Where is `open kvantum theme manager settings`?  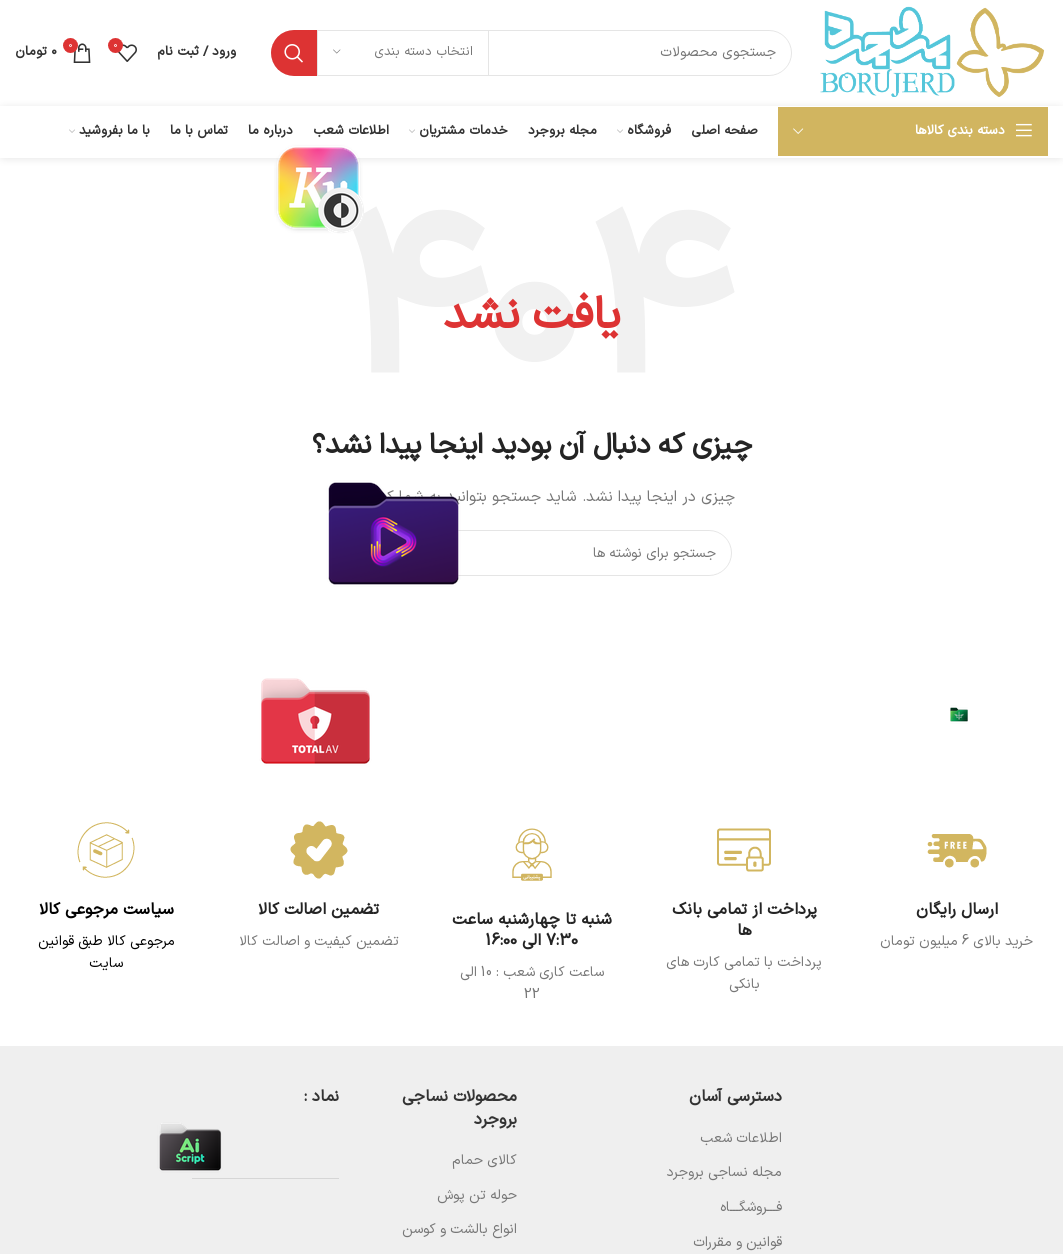
open kvantum theme manager settings is located at coordinates (319, 189).